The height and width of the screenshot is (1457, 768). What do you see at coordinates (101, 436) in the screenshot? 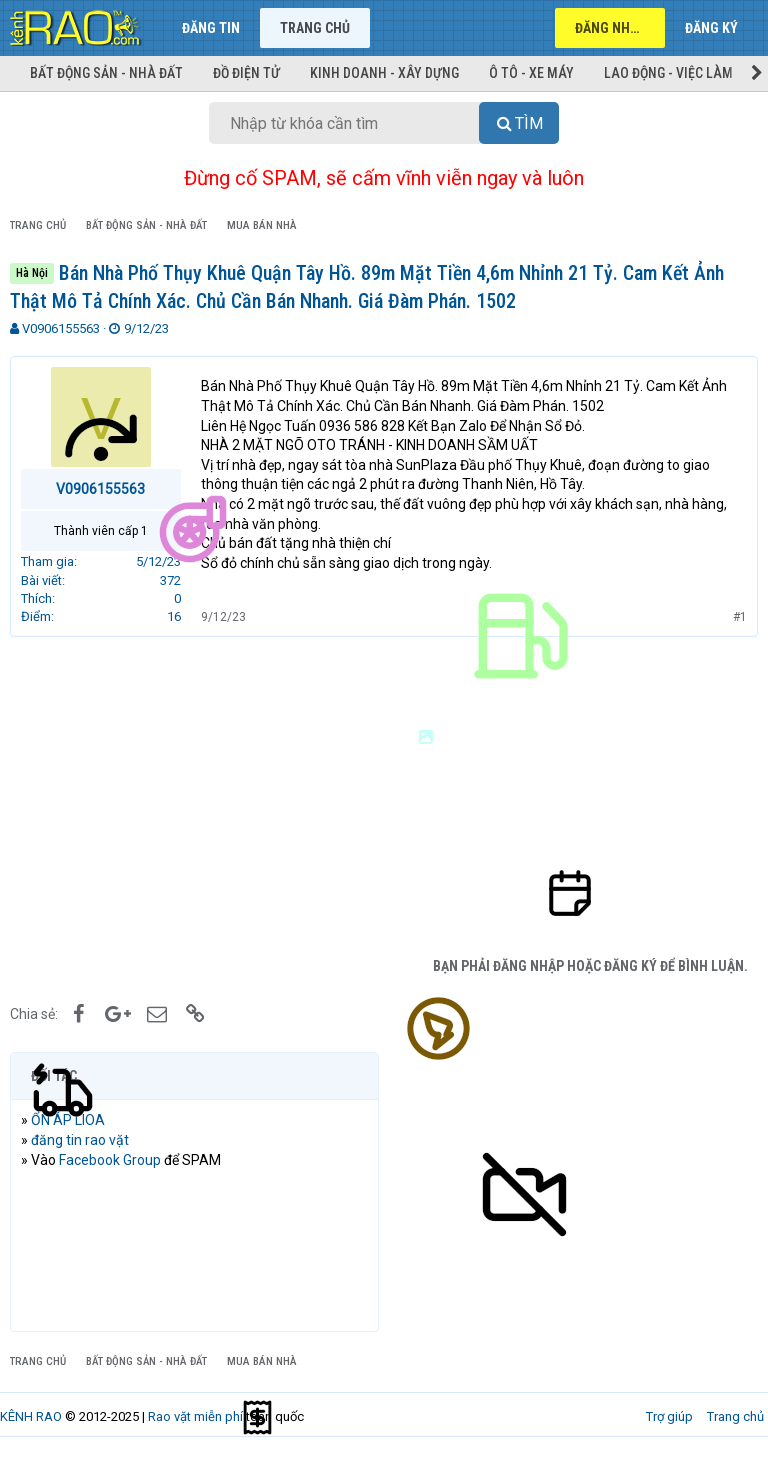
I see `redo action with active state indicator` at bounding box center [101, 436].